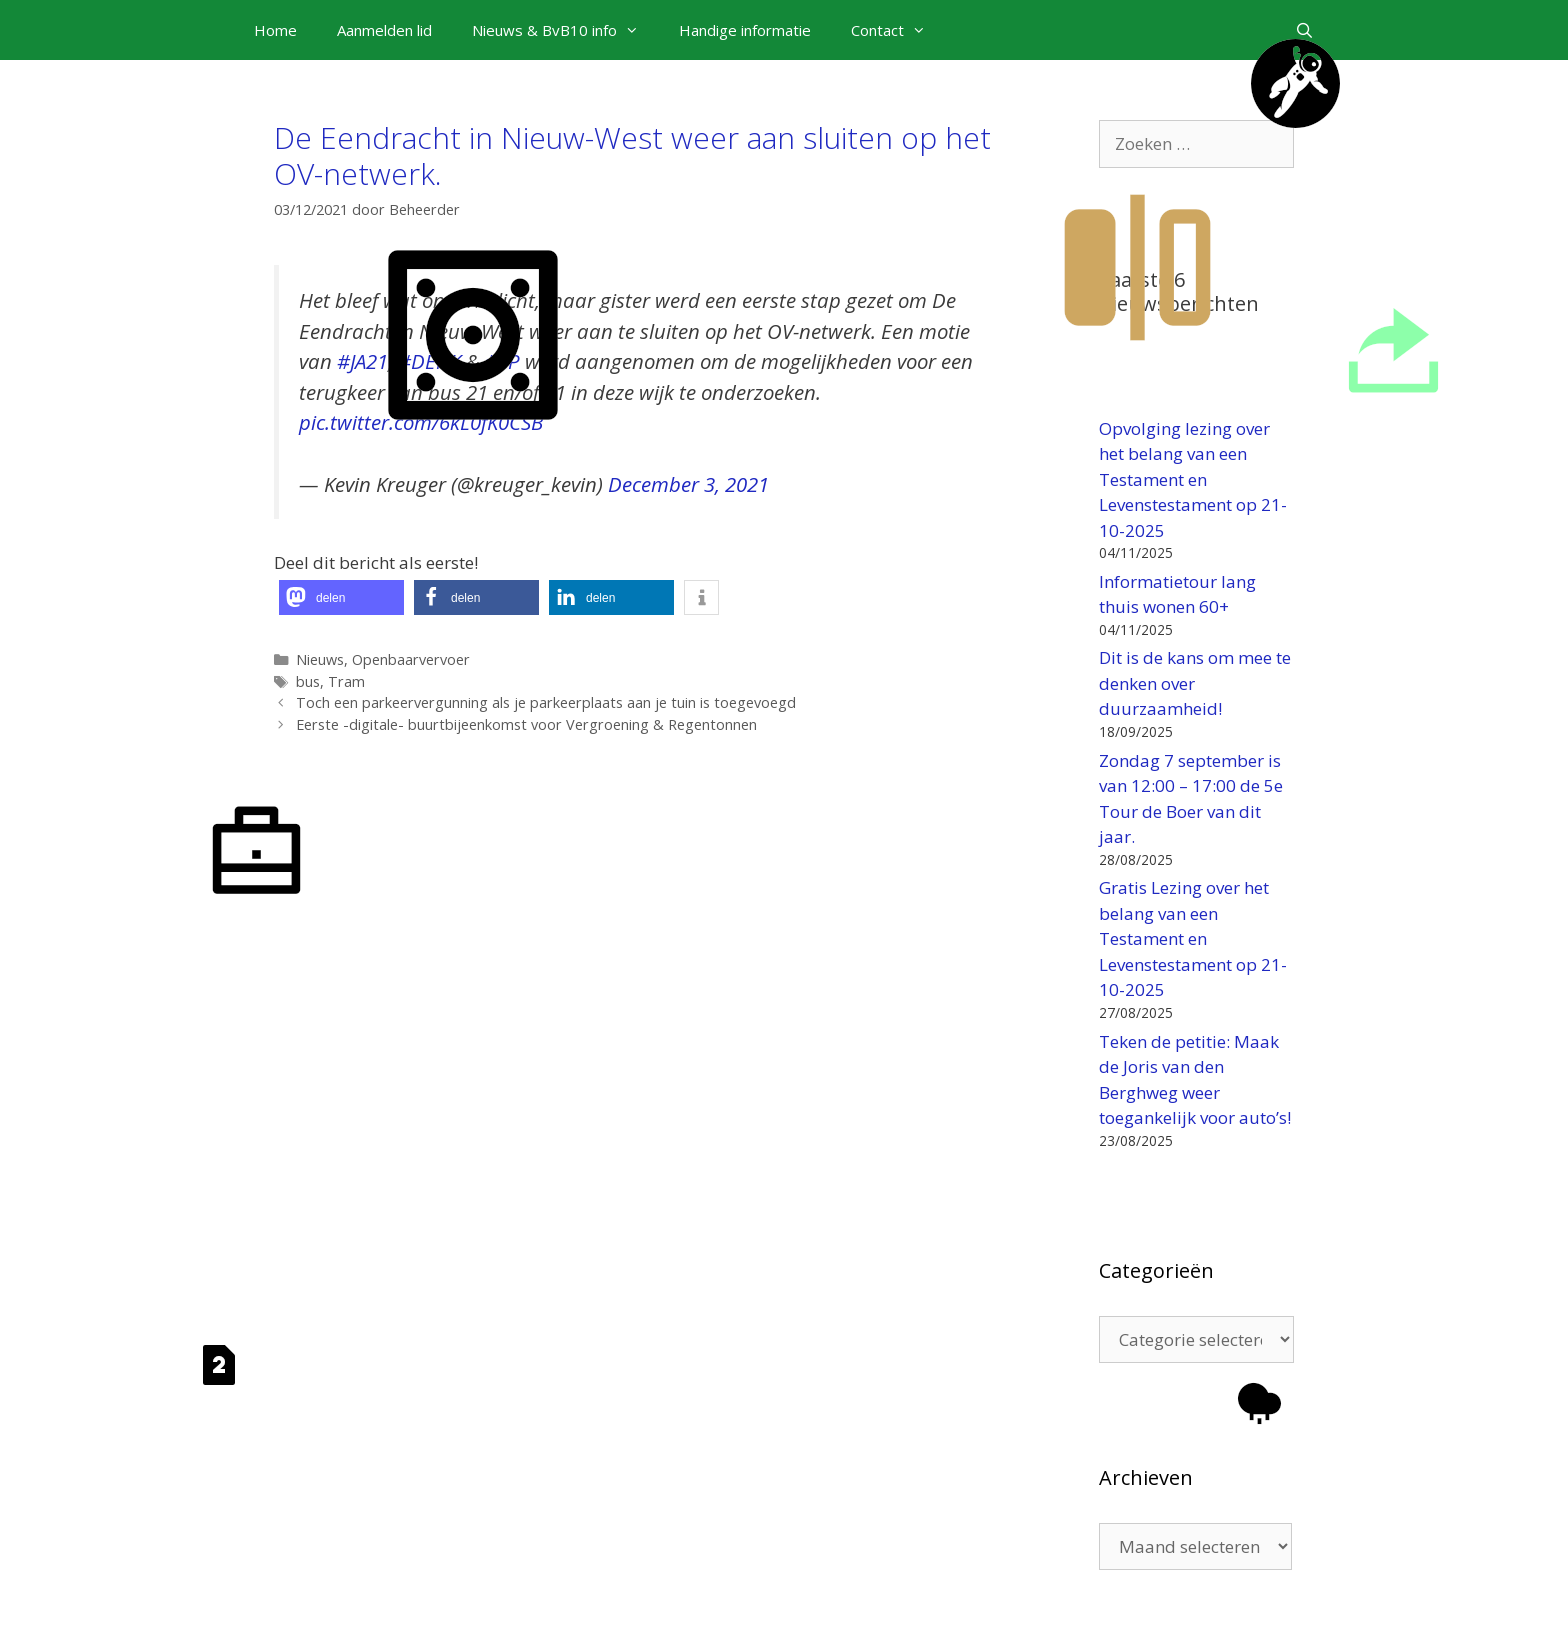 This screenshot has width=1568, height=1630. I want to click on audio speaker or sound output device, so click(473, 335).